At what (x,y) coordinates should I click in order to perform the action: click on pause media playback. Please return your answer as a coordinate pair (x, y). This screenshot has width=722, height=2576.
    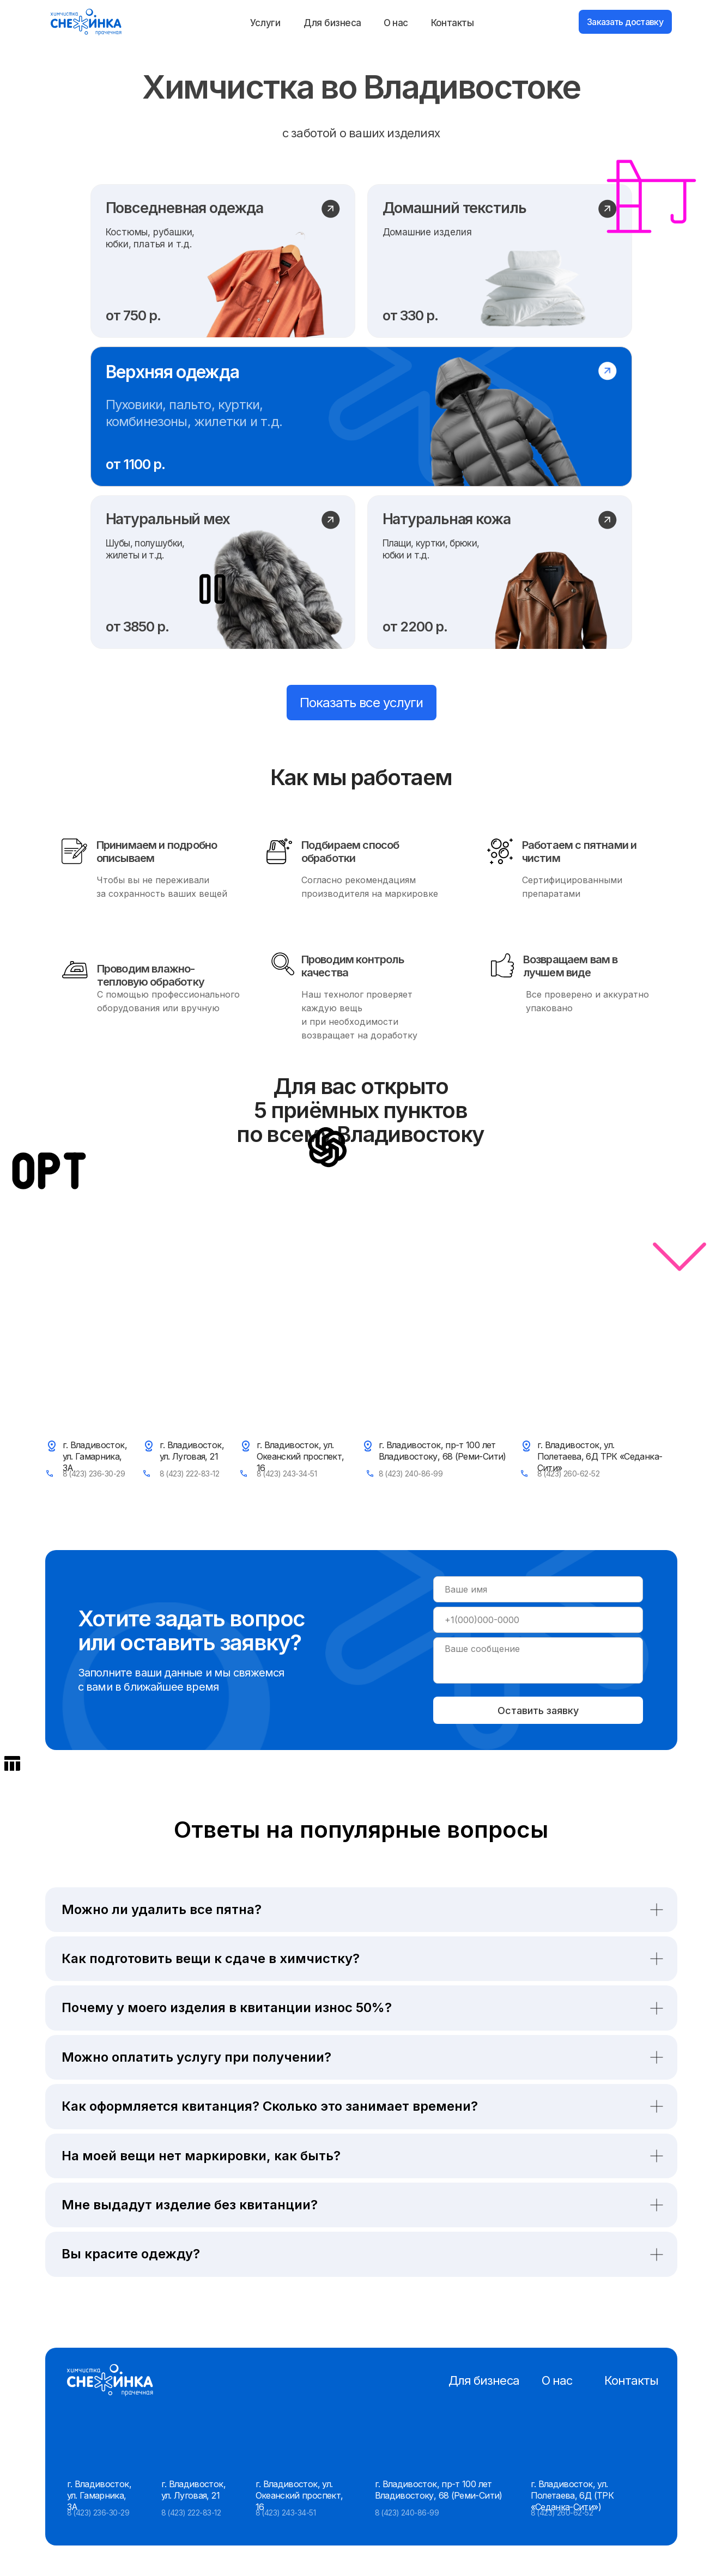
    Looking at the image, I should click on (213, 589).